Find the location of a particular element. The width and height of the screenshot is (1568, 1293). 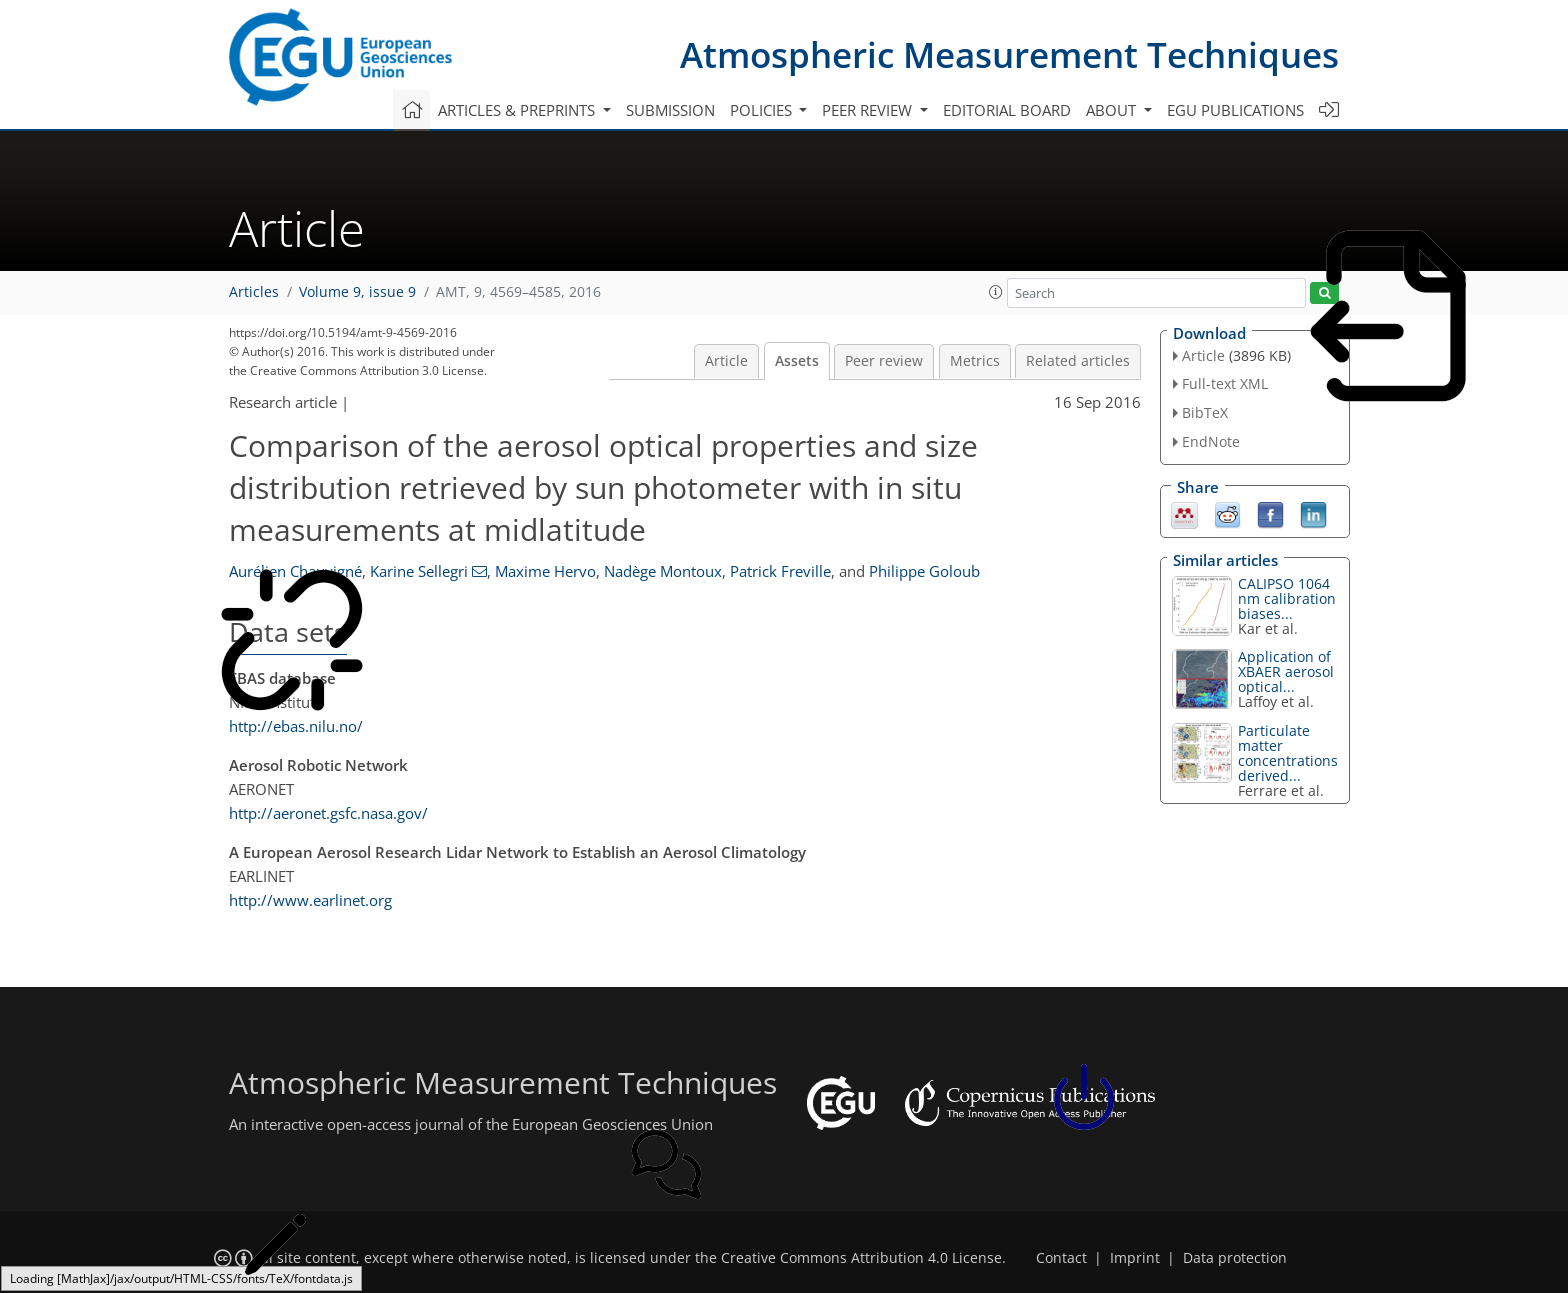

turn device on or off is located at coordinates (1084, 1097).